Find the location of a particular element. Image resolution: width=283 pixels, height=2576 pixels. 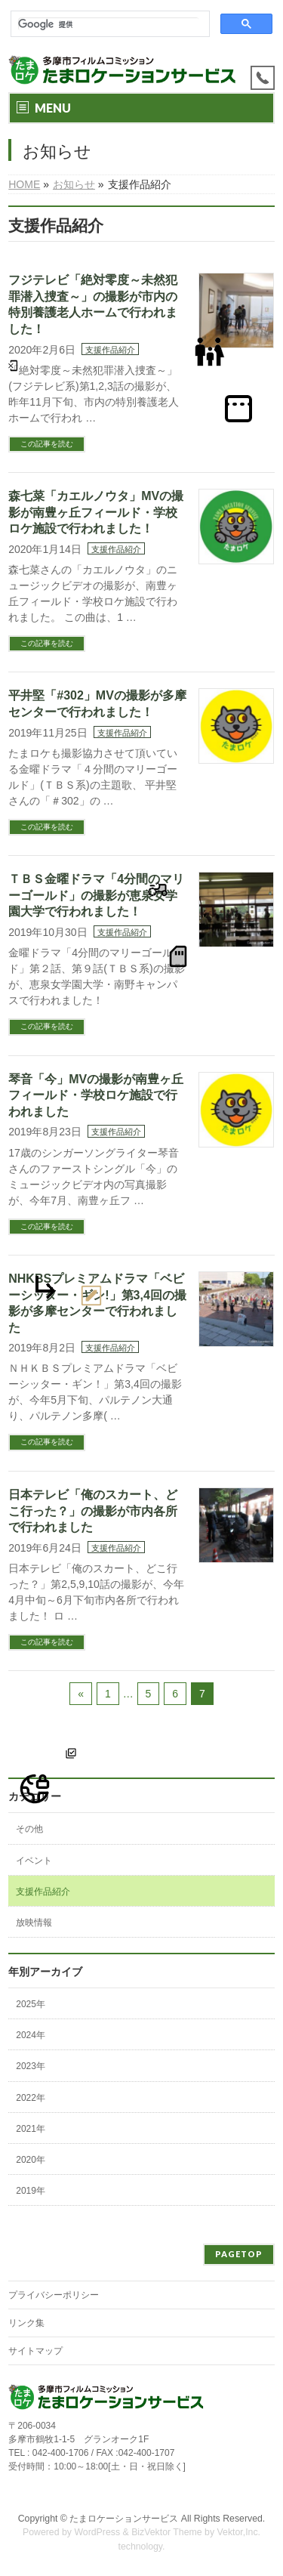

navigate to a subdirectory or nested folder is located at coordinates (46, 1286).